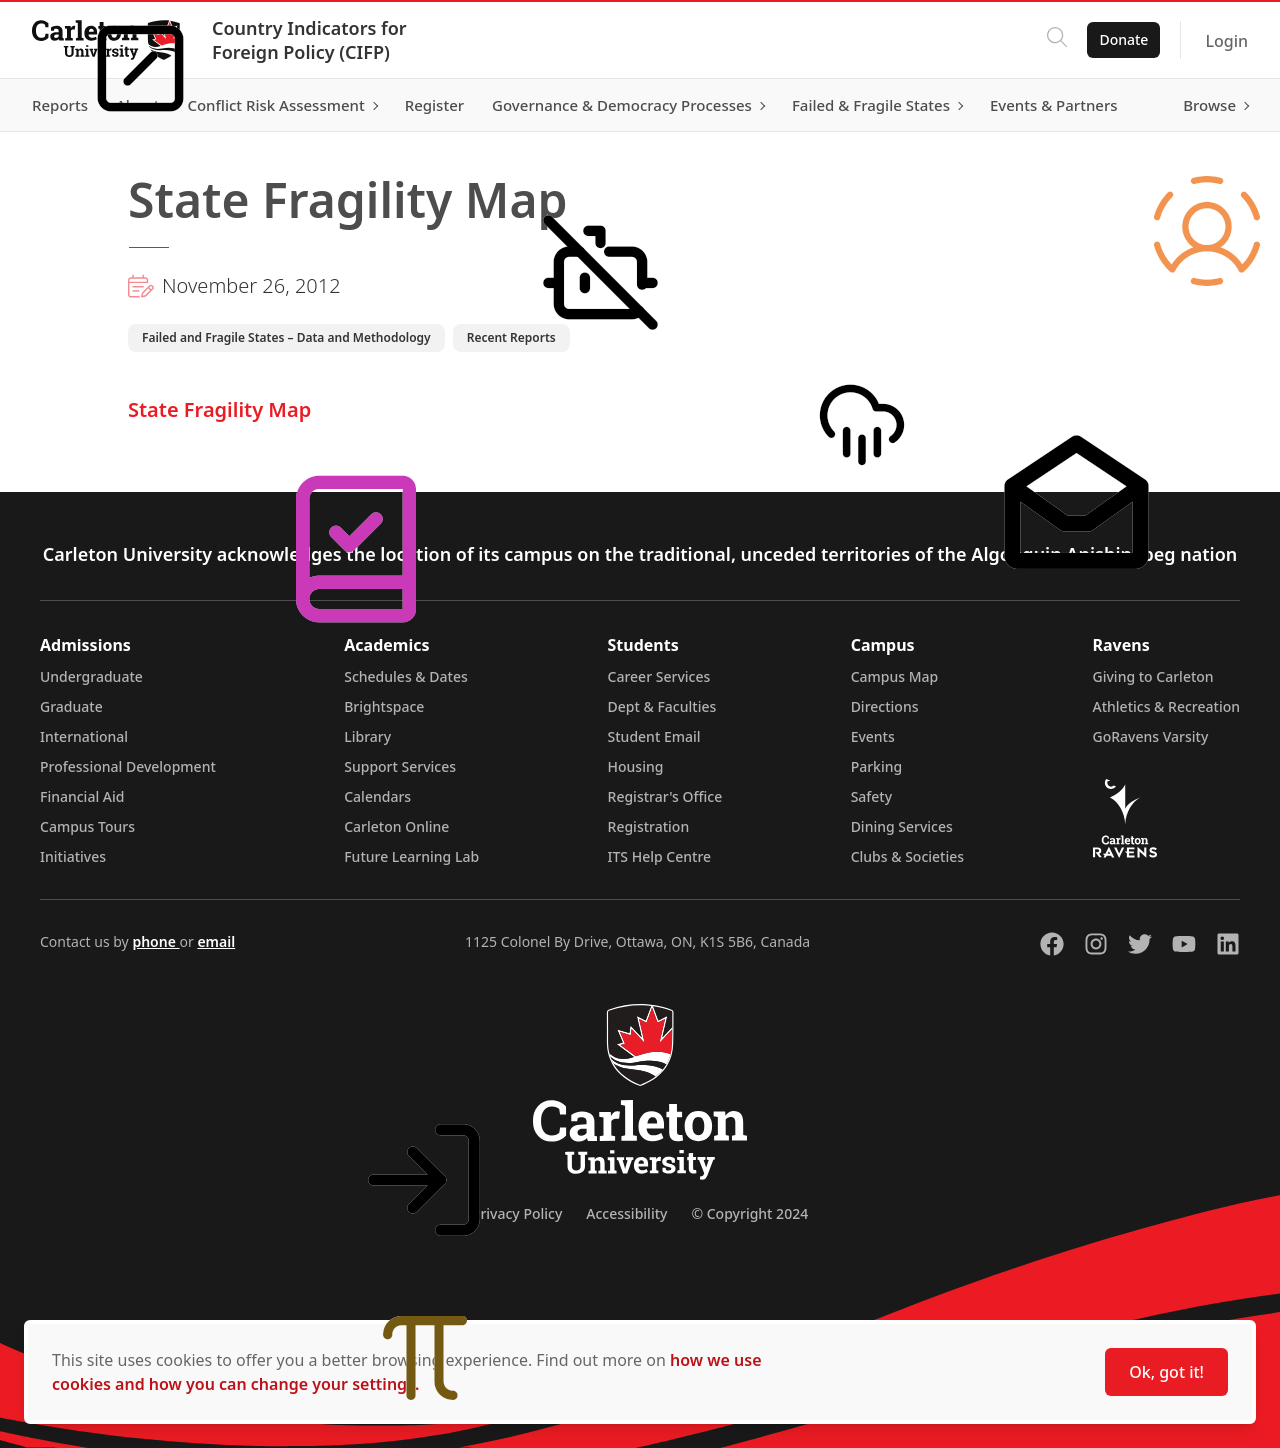 This screenshot has height=1448, width=1280. Describe the element at coordinates (862, 423) in the screenshot. I see `indicates rainy weather conditions` at that location.